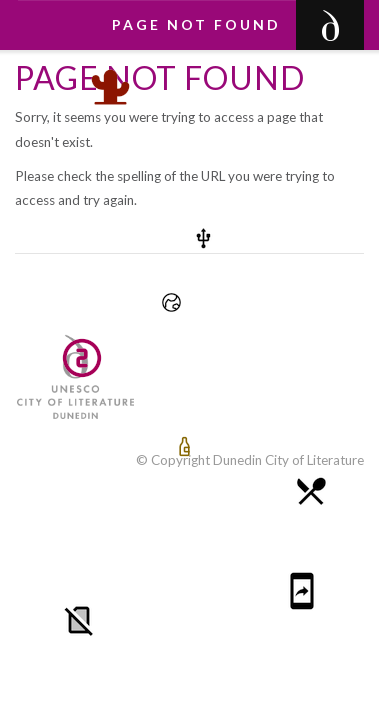 This screenshot has width=379, height=720. Describe the element at coordinates (311, 491) in the screenshot. I see `view restaurant or dining options` at that location.